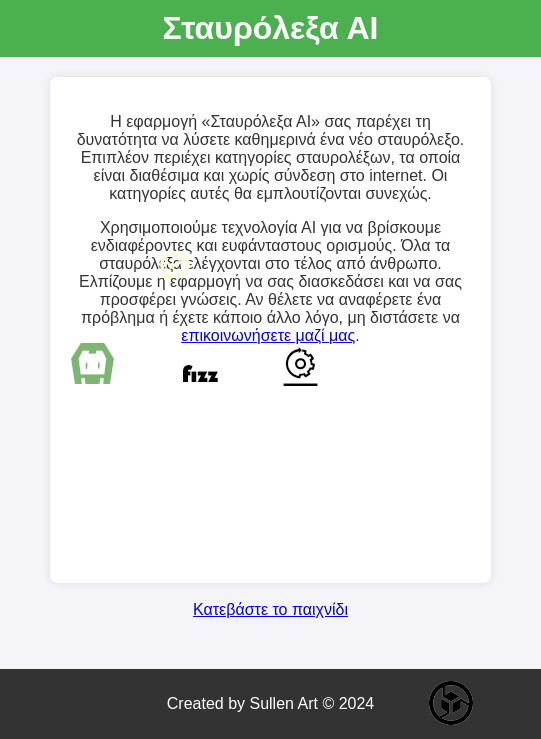  Describe the element at coordinates (92, 363) in the screenshot. I see `apache cordova framework logo` at that location.